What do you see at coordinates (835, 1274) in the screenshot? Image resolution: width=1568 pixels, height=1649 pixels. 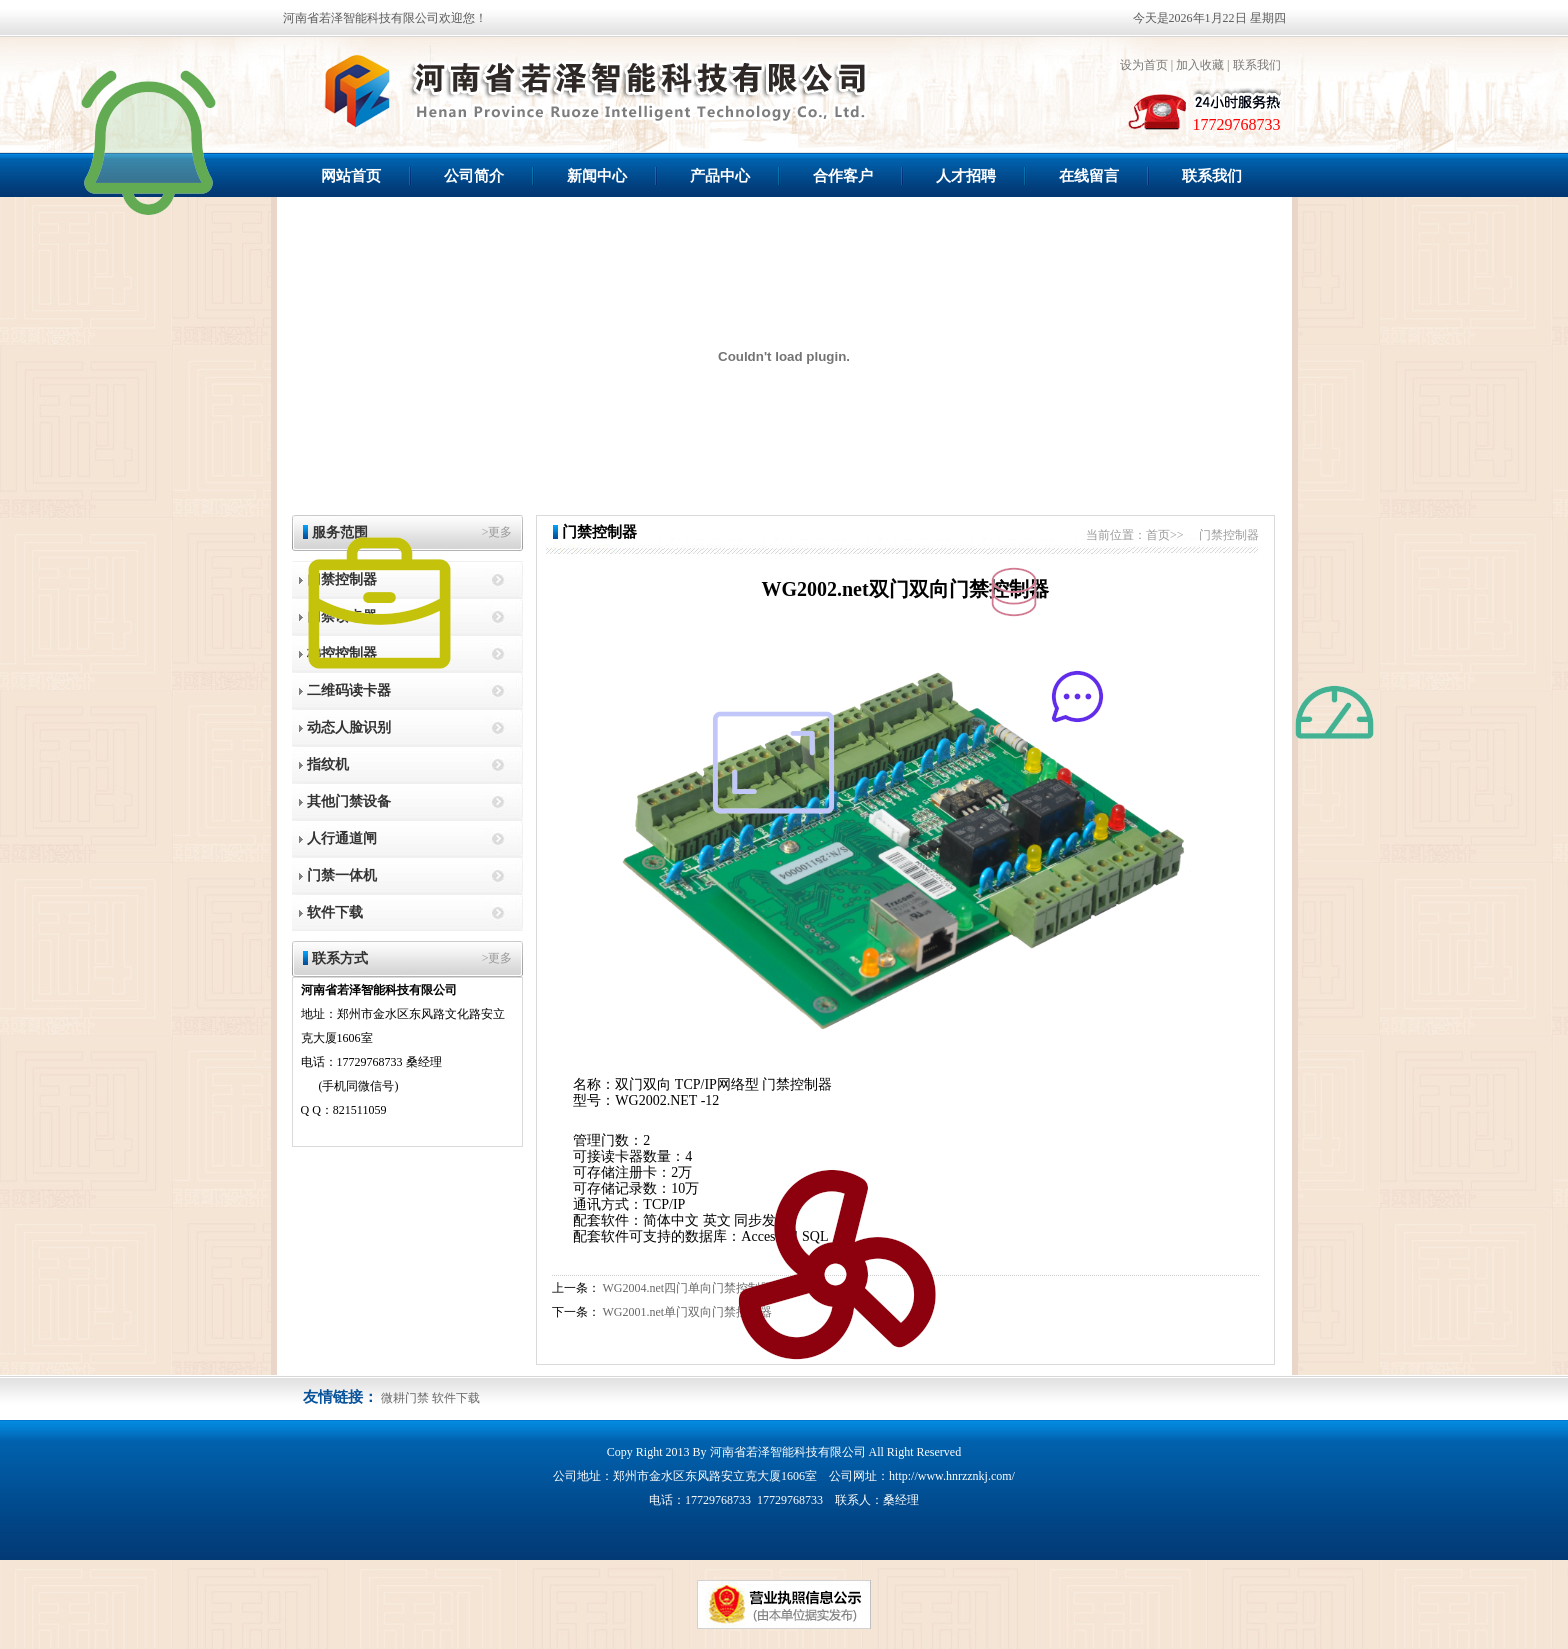 I see `control fan or ventilation settings` at bounding box center [835, 1274].